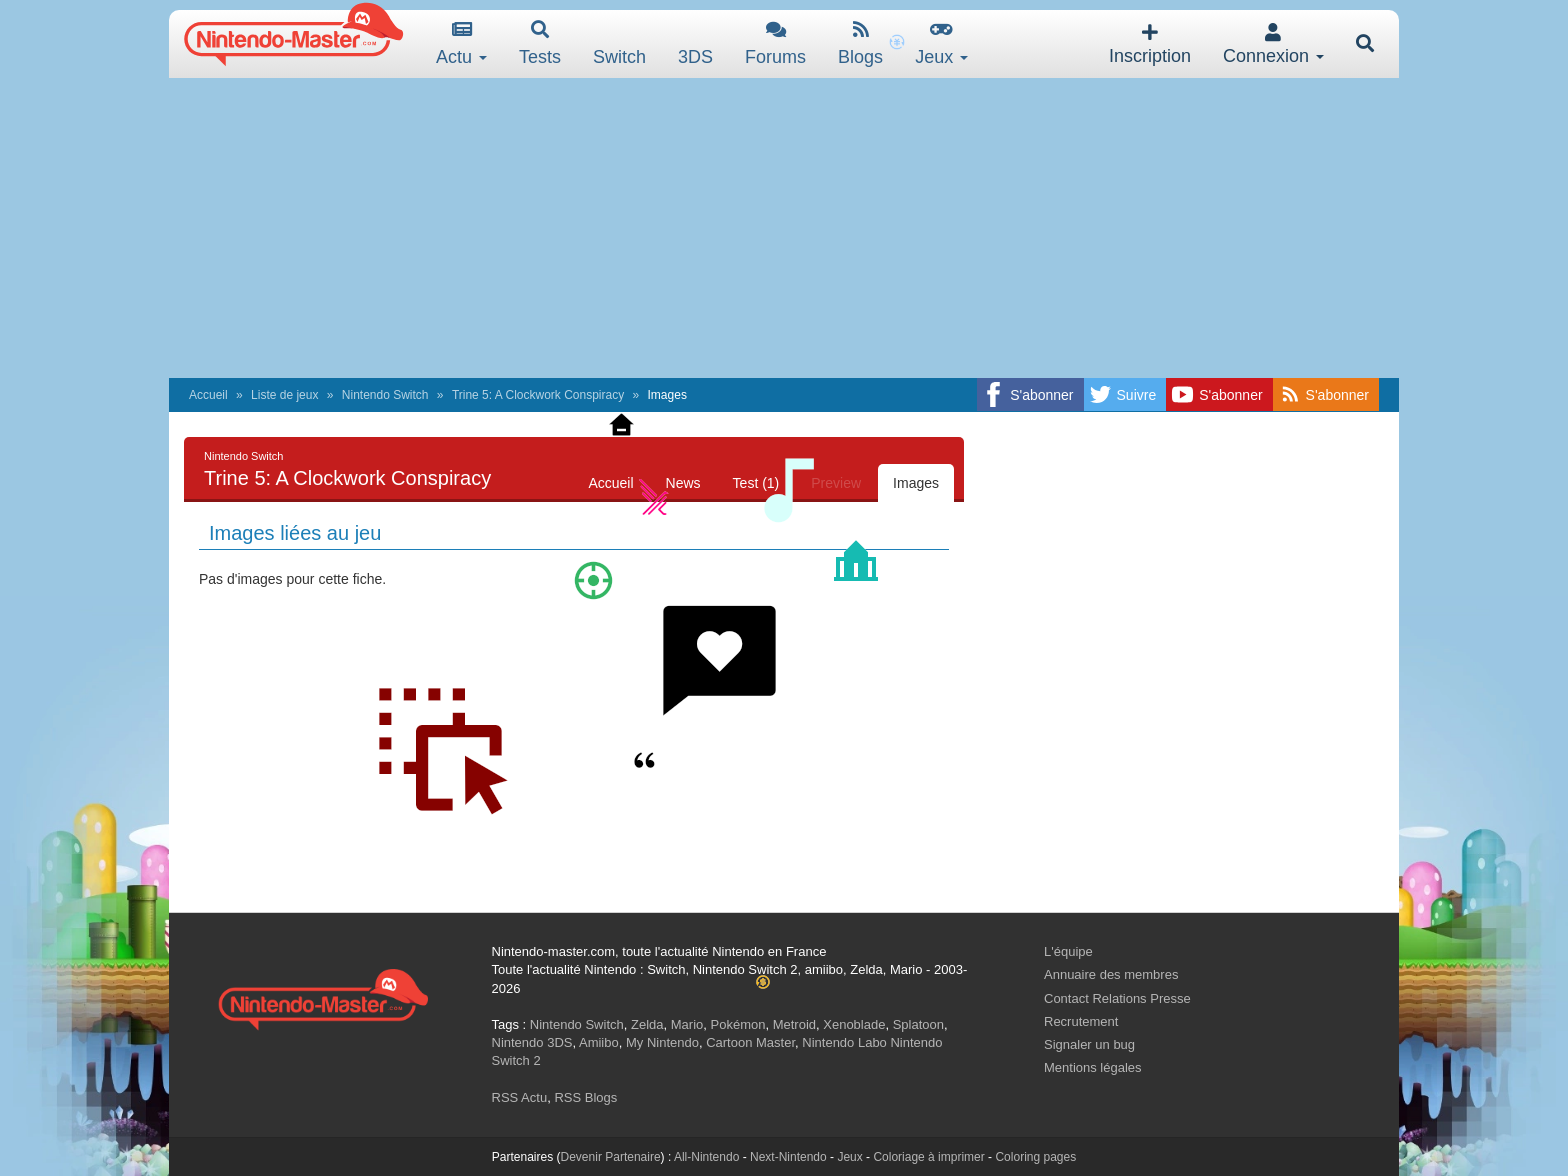 Image resolution: width=1568 pixels, height=1176 pixels. What do you see at coordinates (785, 490) in the screenshot?
I see `access music library or player` at bounding box center [785, 490].